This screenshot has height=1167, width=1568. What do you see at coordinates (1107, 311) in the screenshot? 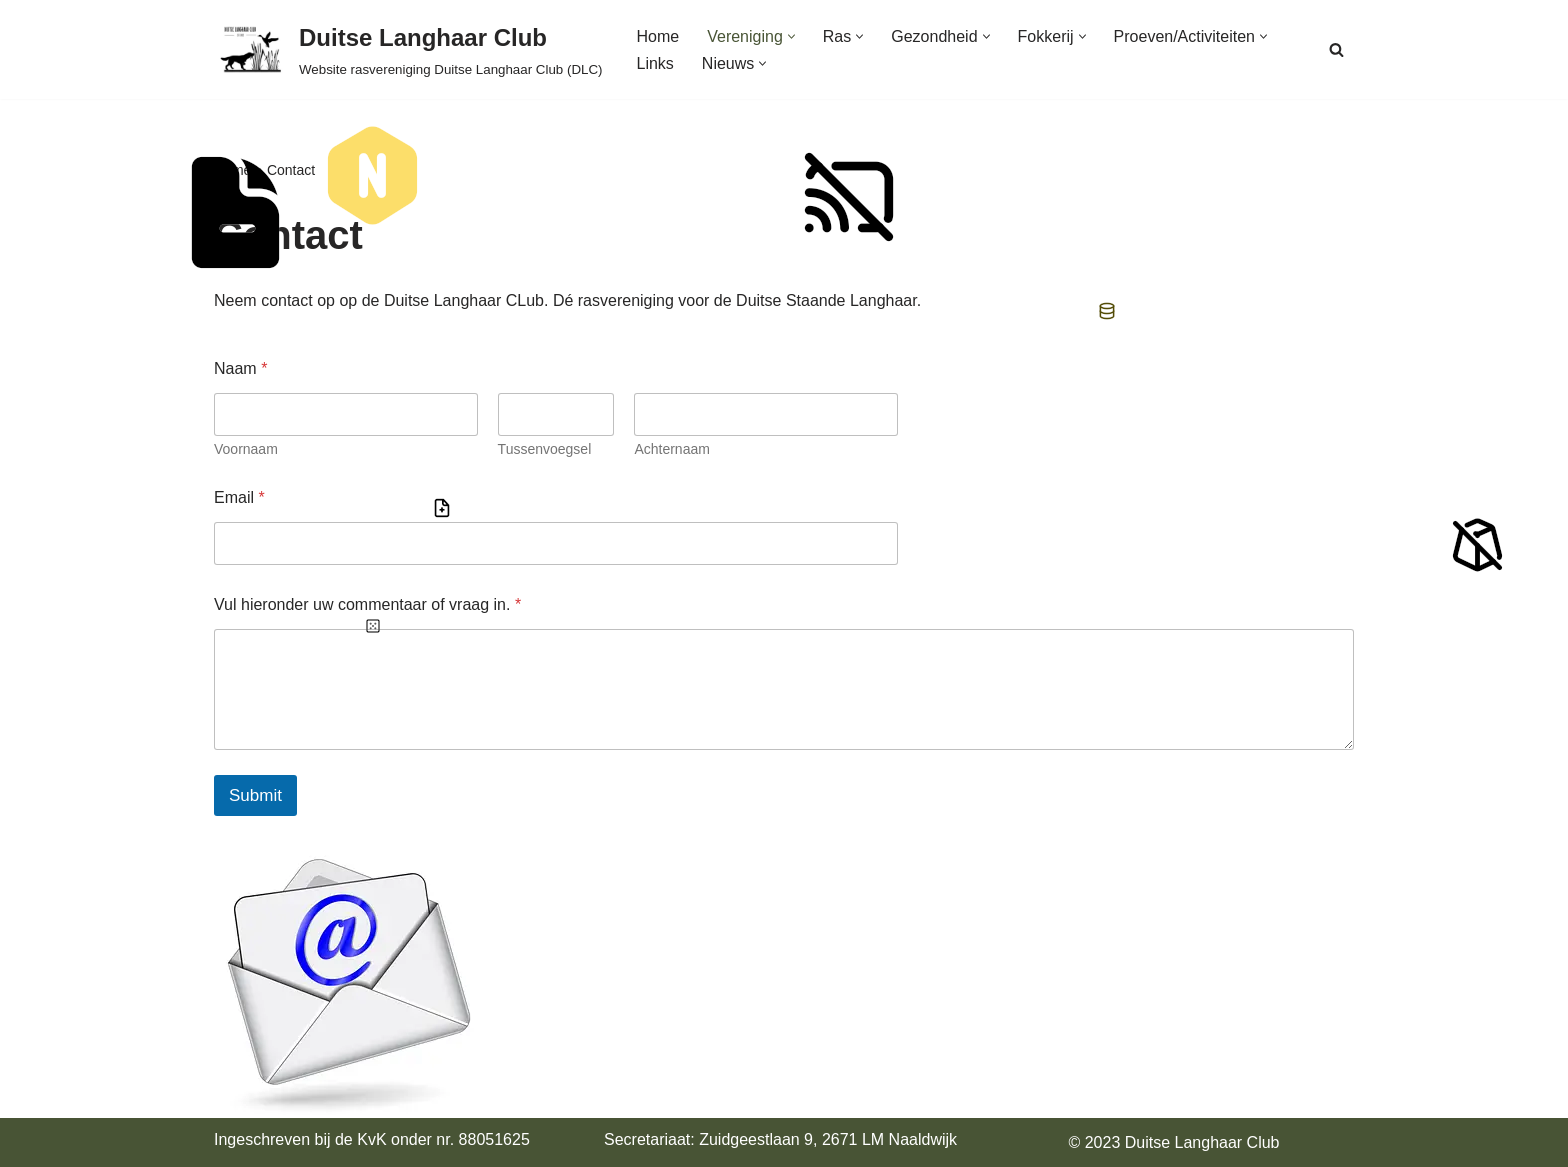
I see `access database or data storage` at bounding box center [1107, 311].